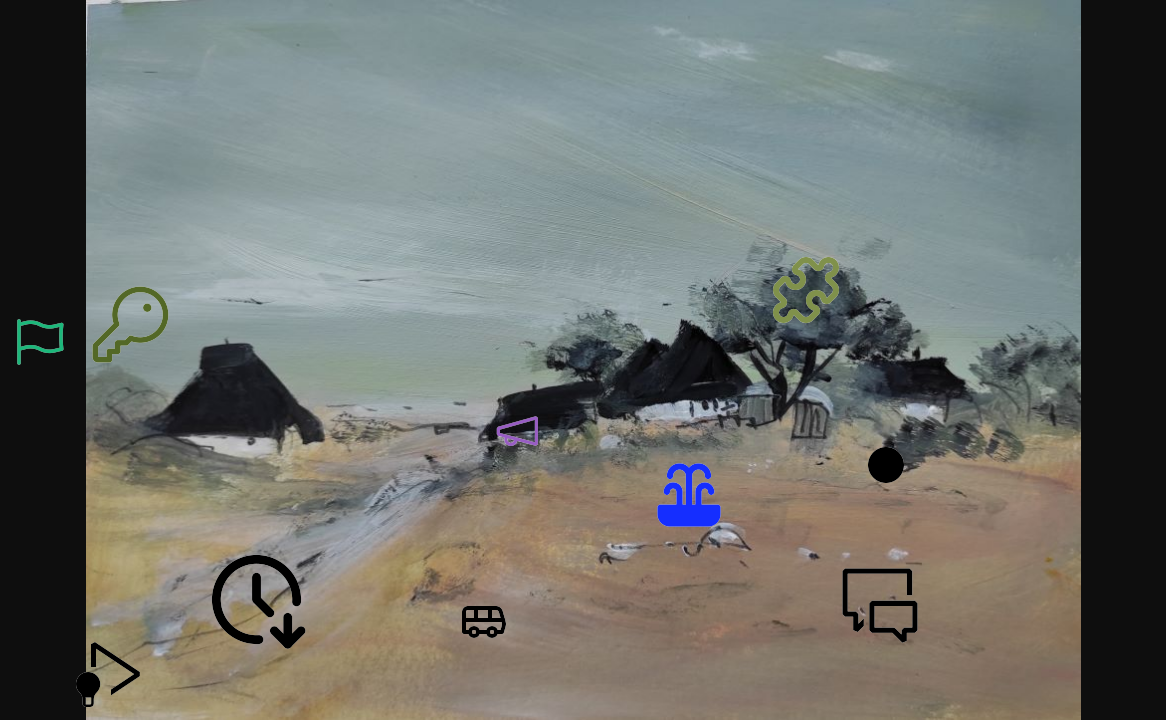 This screenshot has width=1166, height=720. Describe the element at coordinates (880, 606) in the screenshot. I see `open discussion thread or comments` at that location.